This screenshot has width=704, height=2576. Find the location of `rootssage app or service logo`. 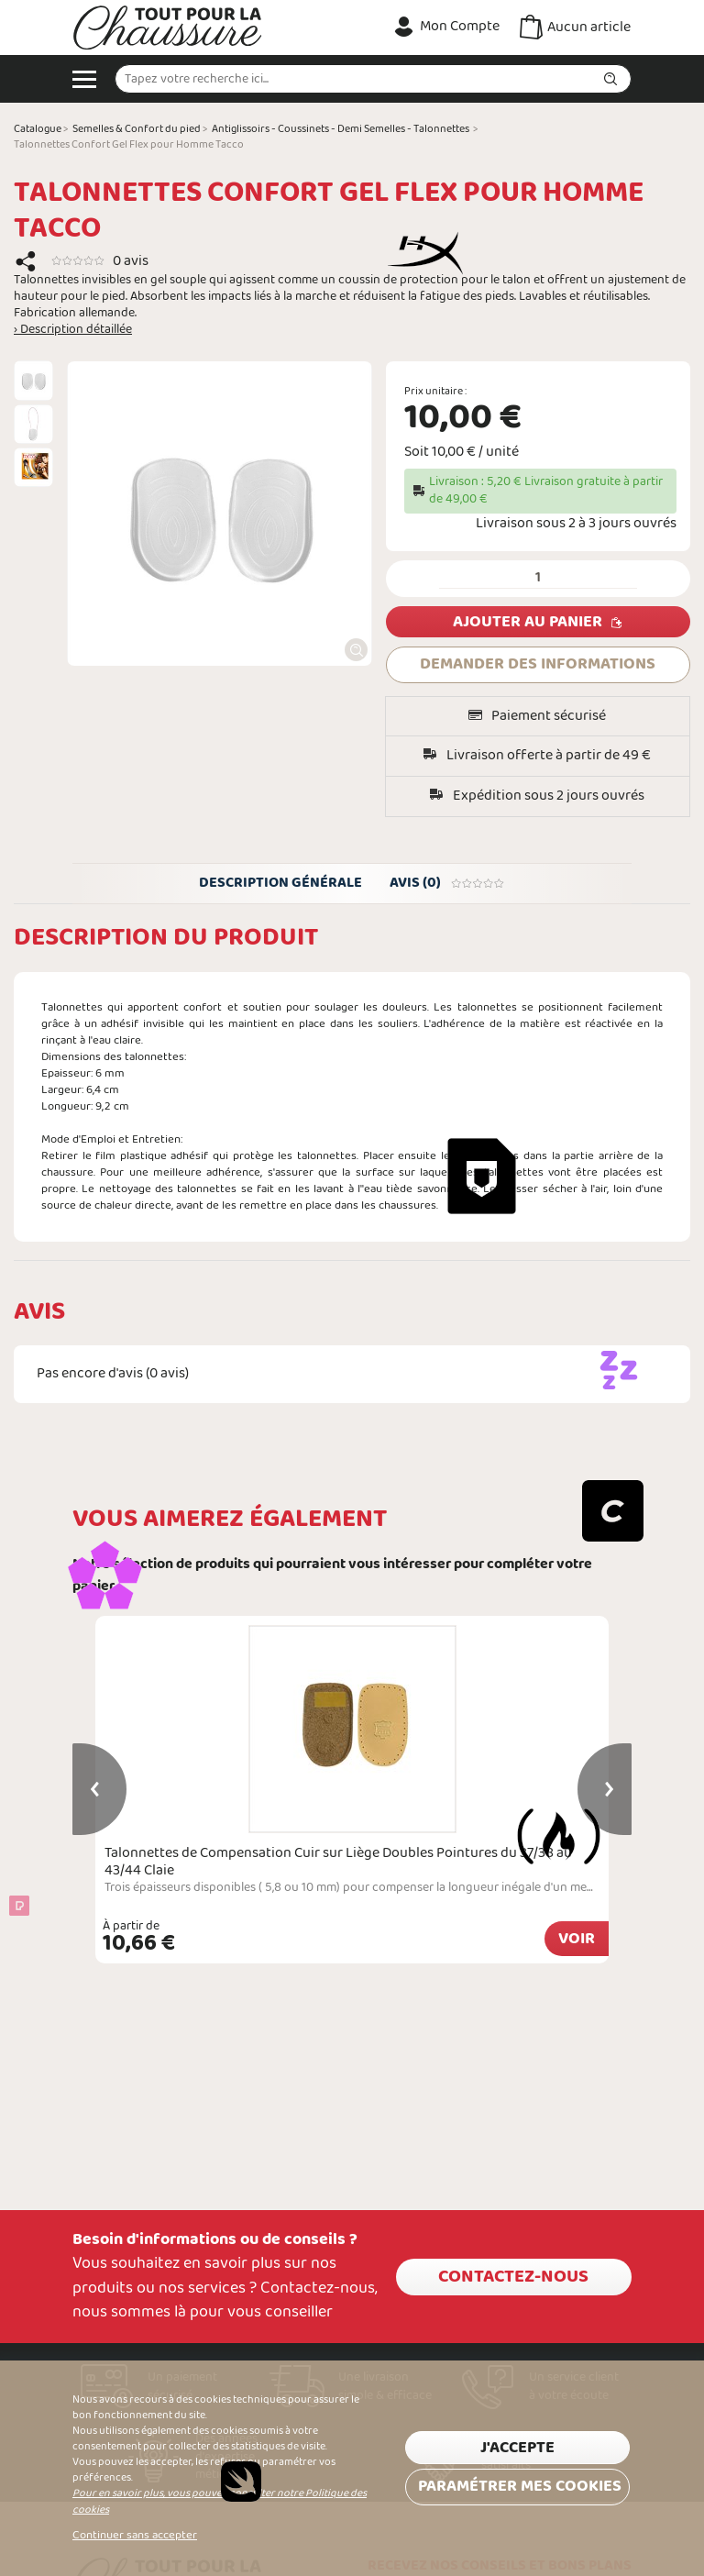

rootssage app or service logo is located at coordinates (104, 1575).